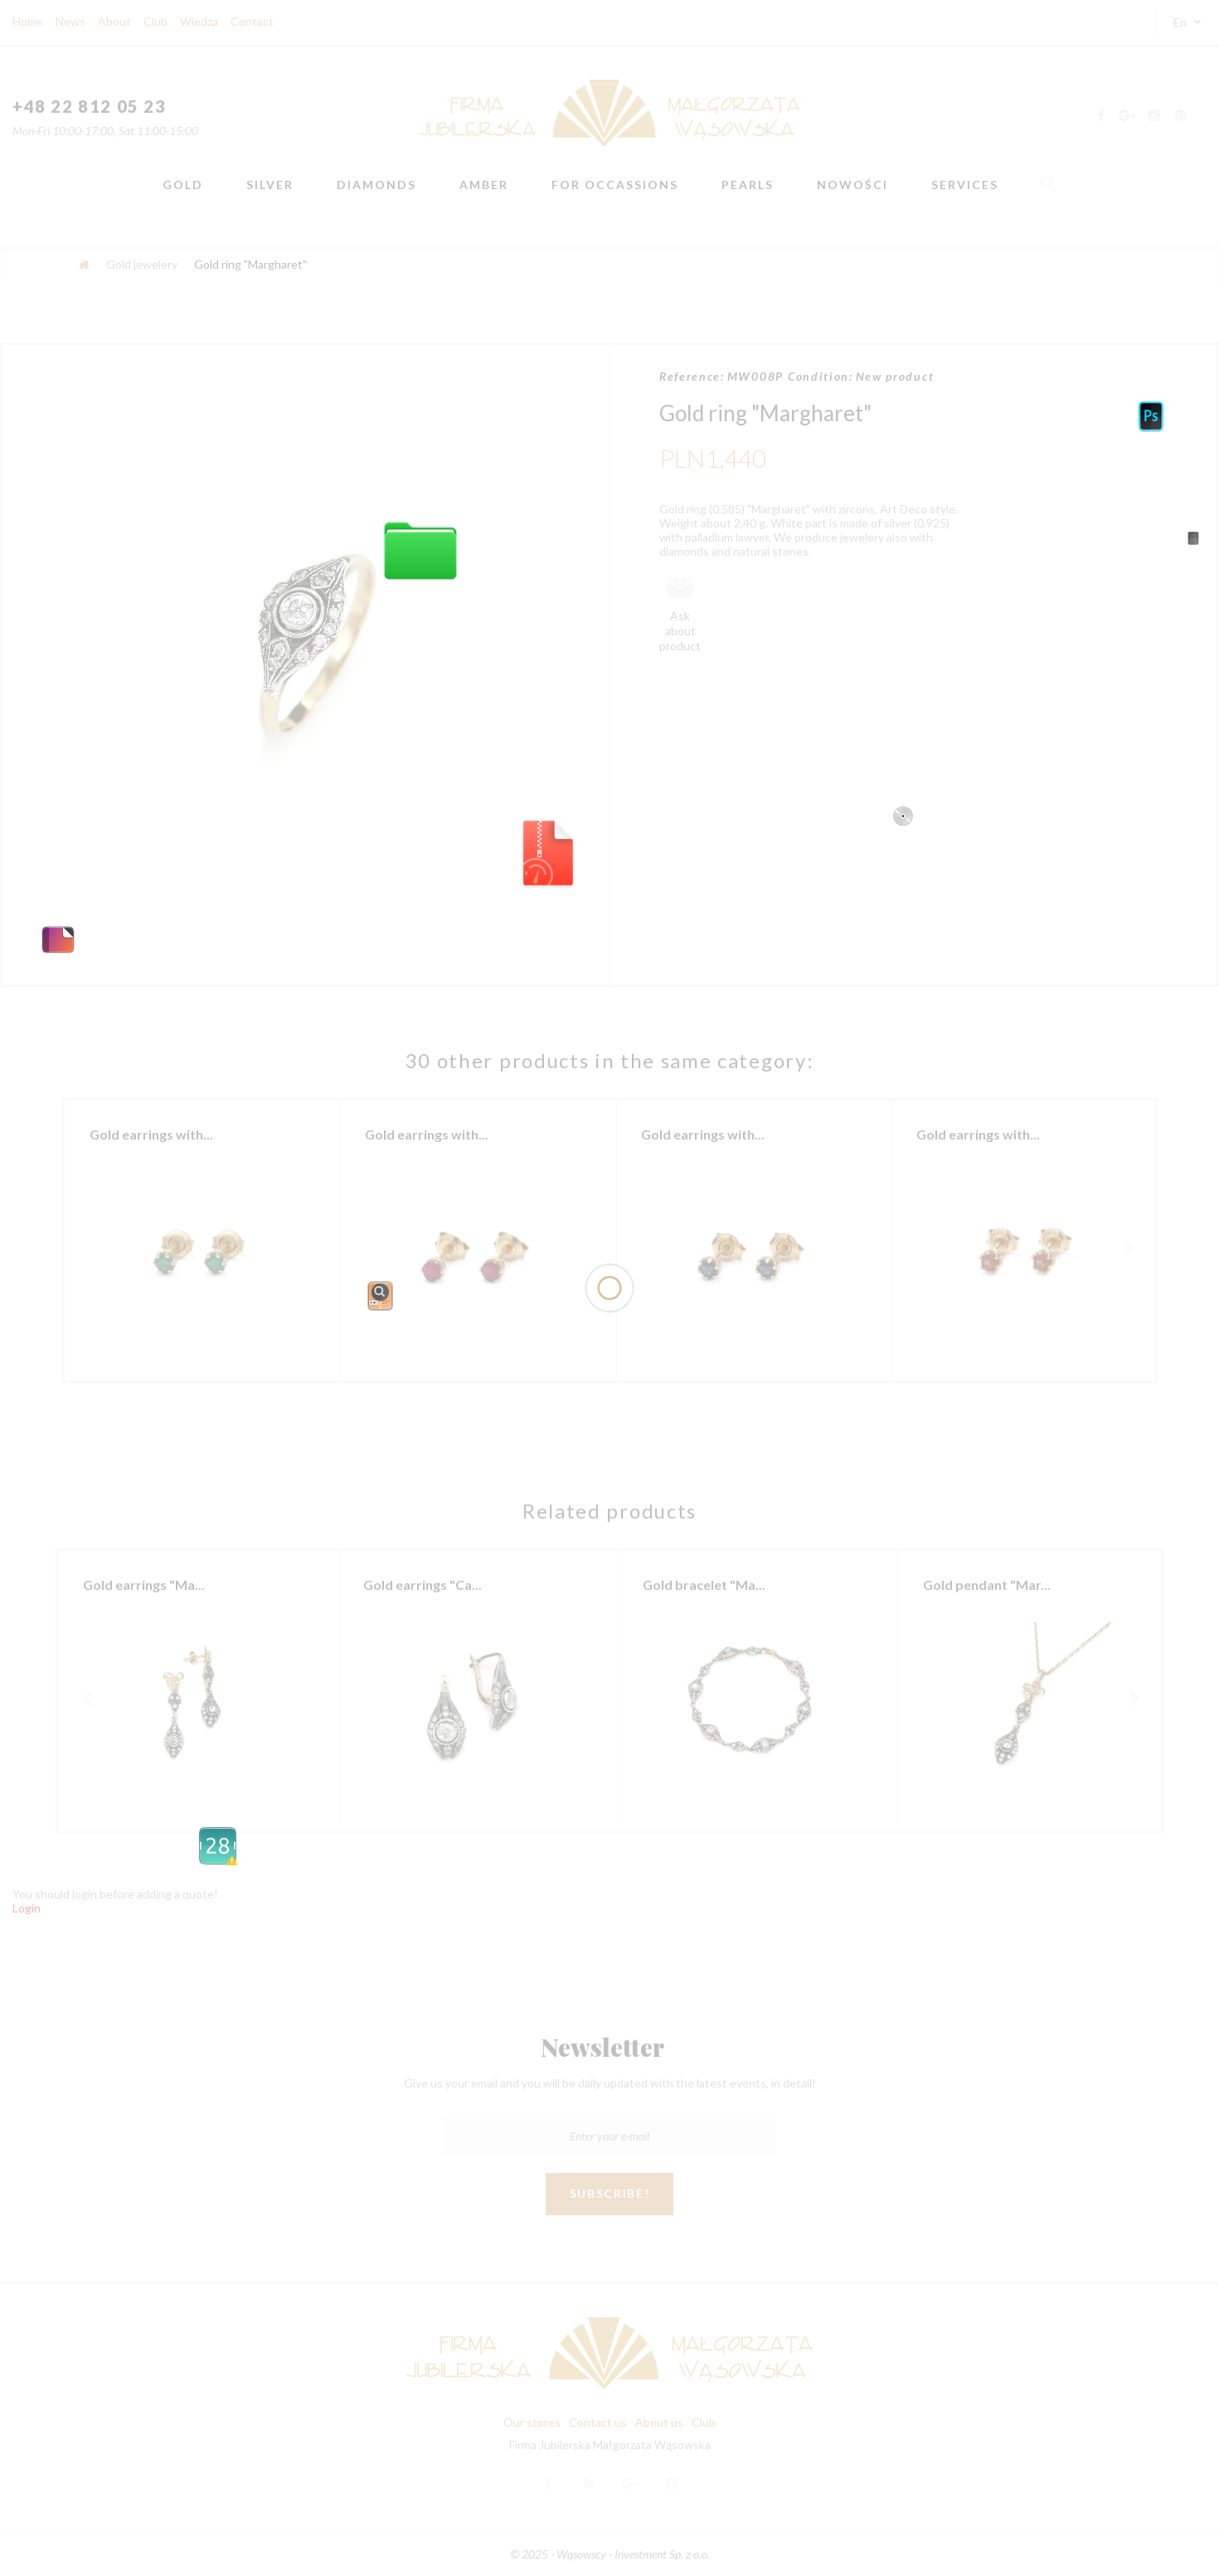  What do you see at coordinates (217, 1845) in the screenshot?
I see `indicates an upcoming appointment or event` at bounding box center [217, 1845].